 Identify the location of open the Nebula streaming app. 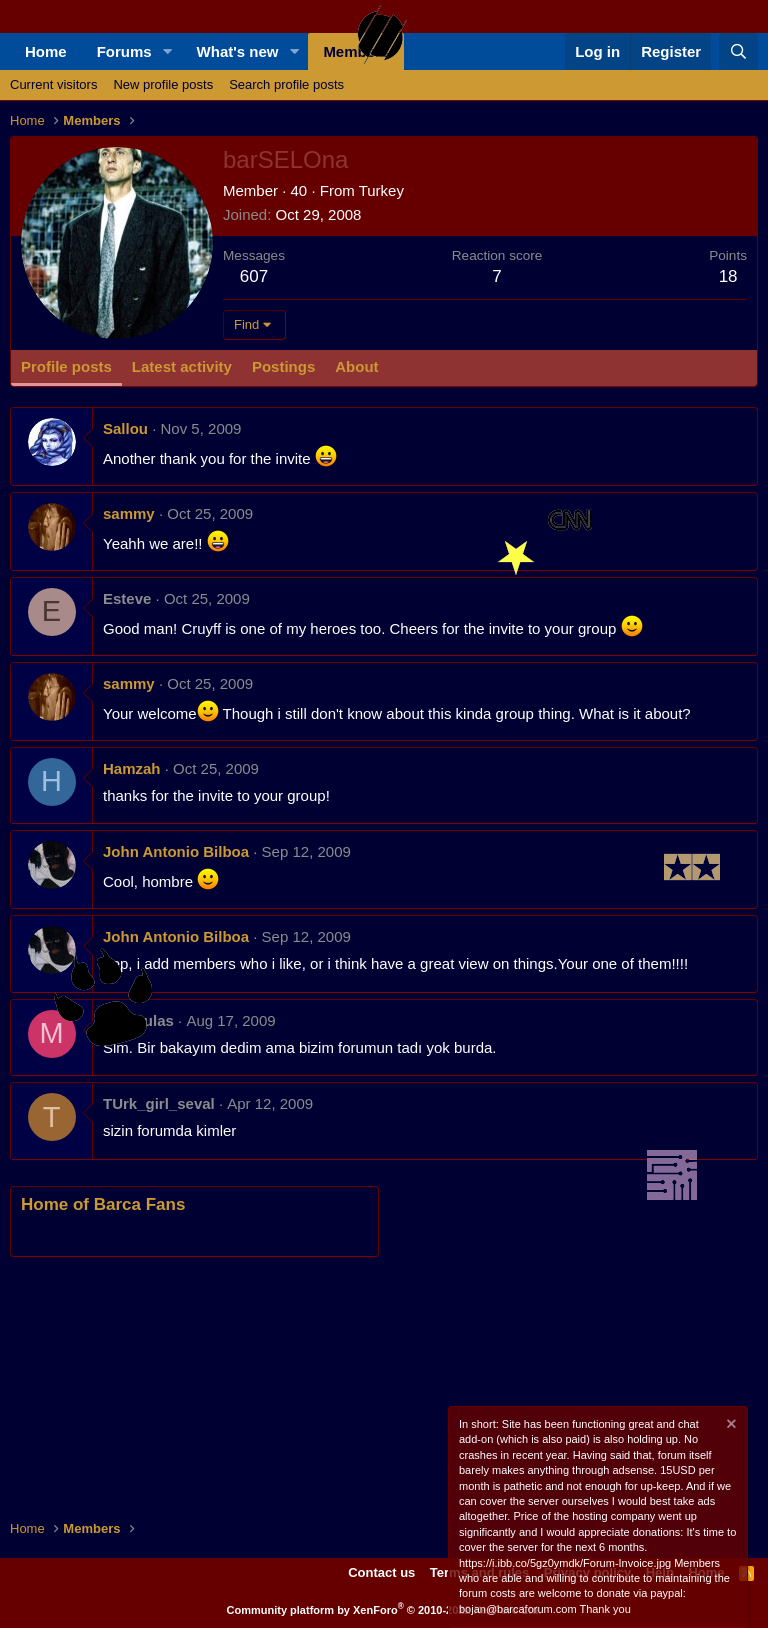
(516, 558).